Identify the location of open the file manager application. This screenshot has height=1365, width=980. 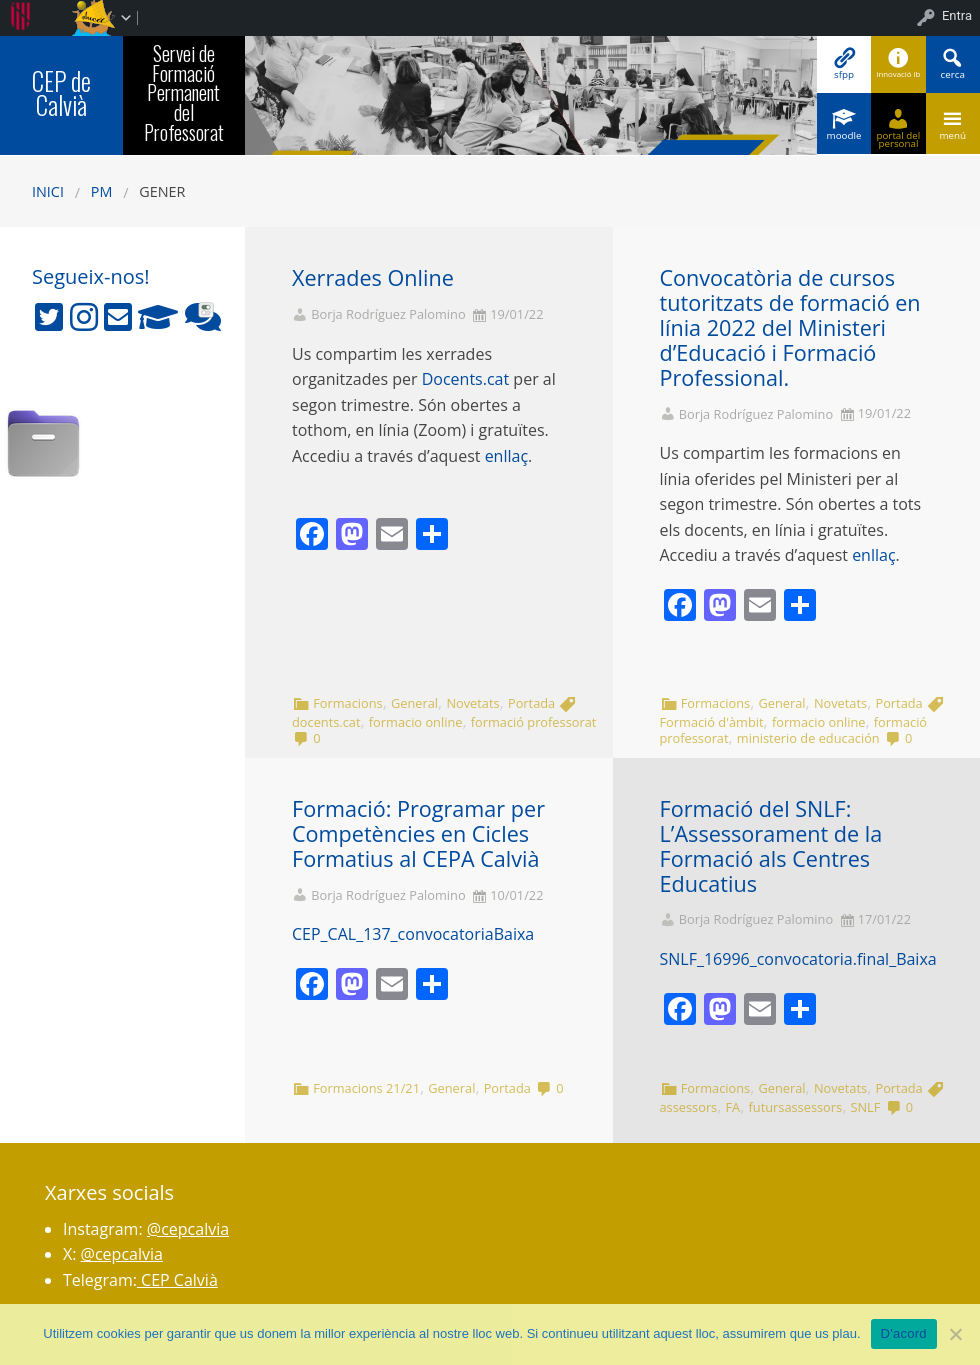
(43, 443).